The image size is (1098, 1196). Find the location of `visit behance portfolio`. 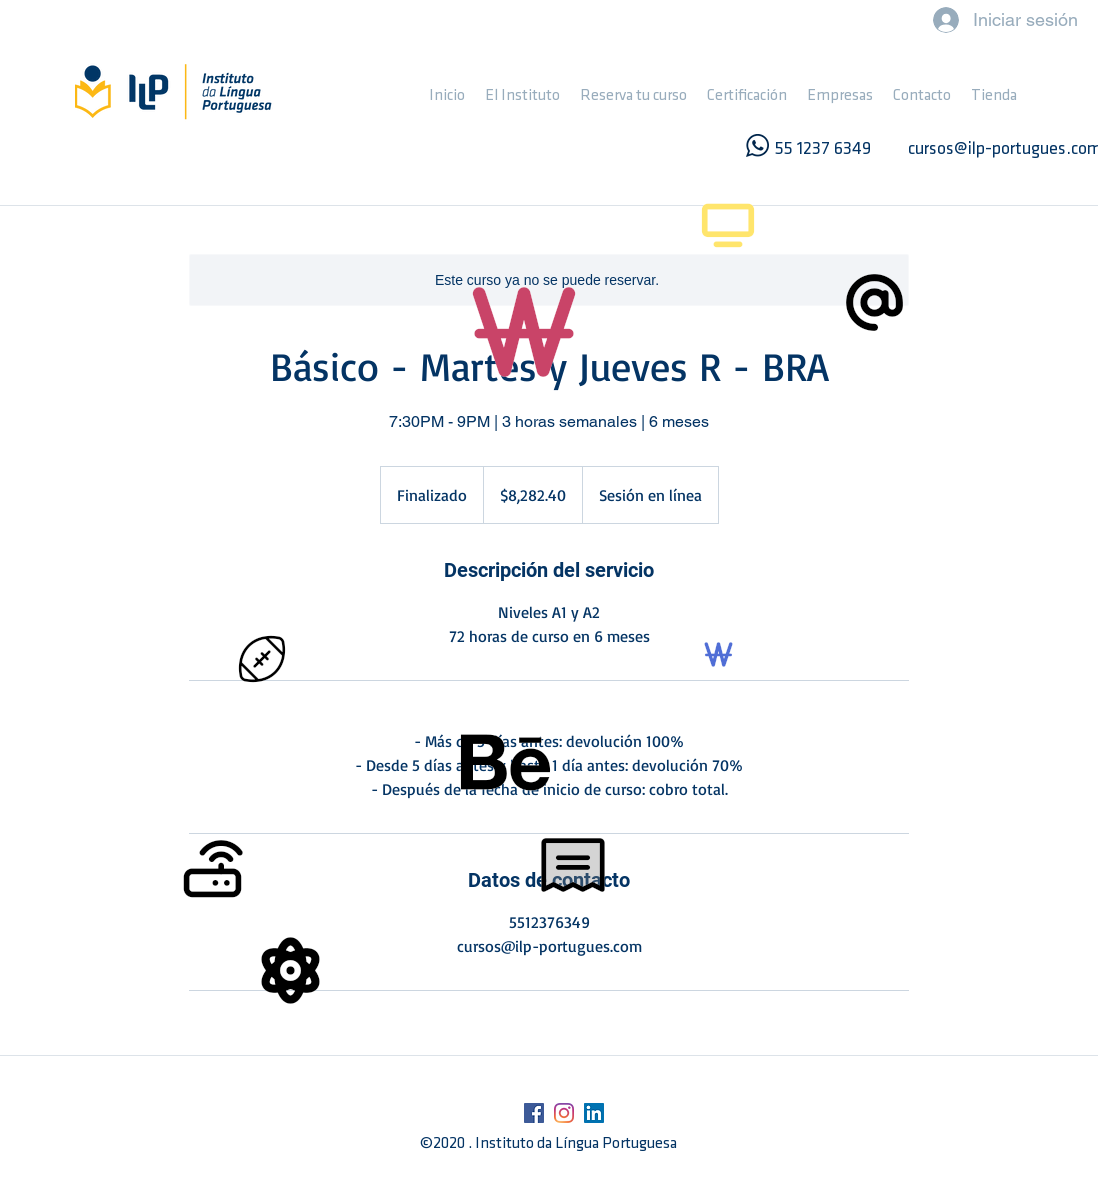

visit behance portfolio is located at coordinates (505, 762).